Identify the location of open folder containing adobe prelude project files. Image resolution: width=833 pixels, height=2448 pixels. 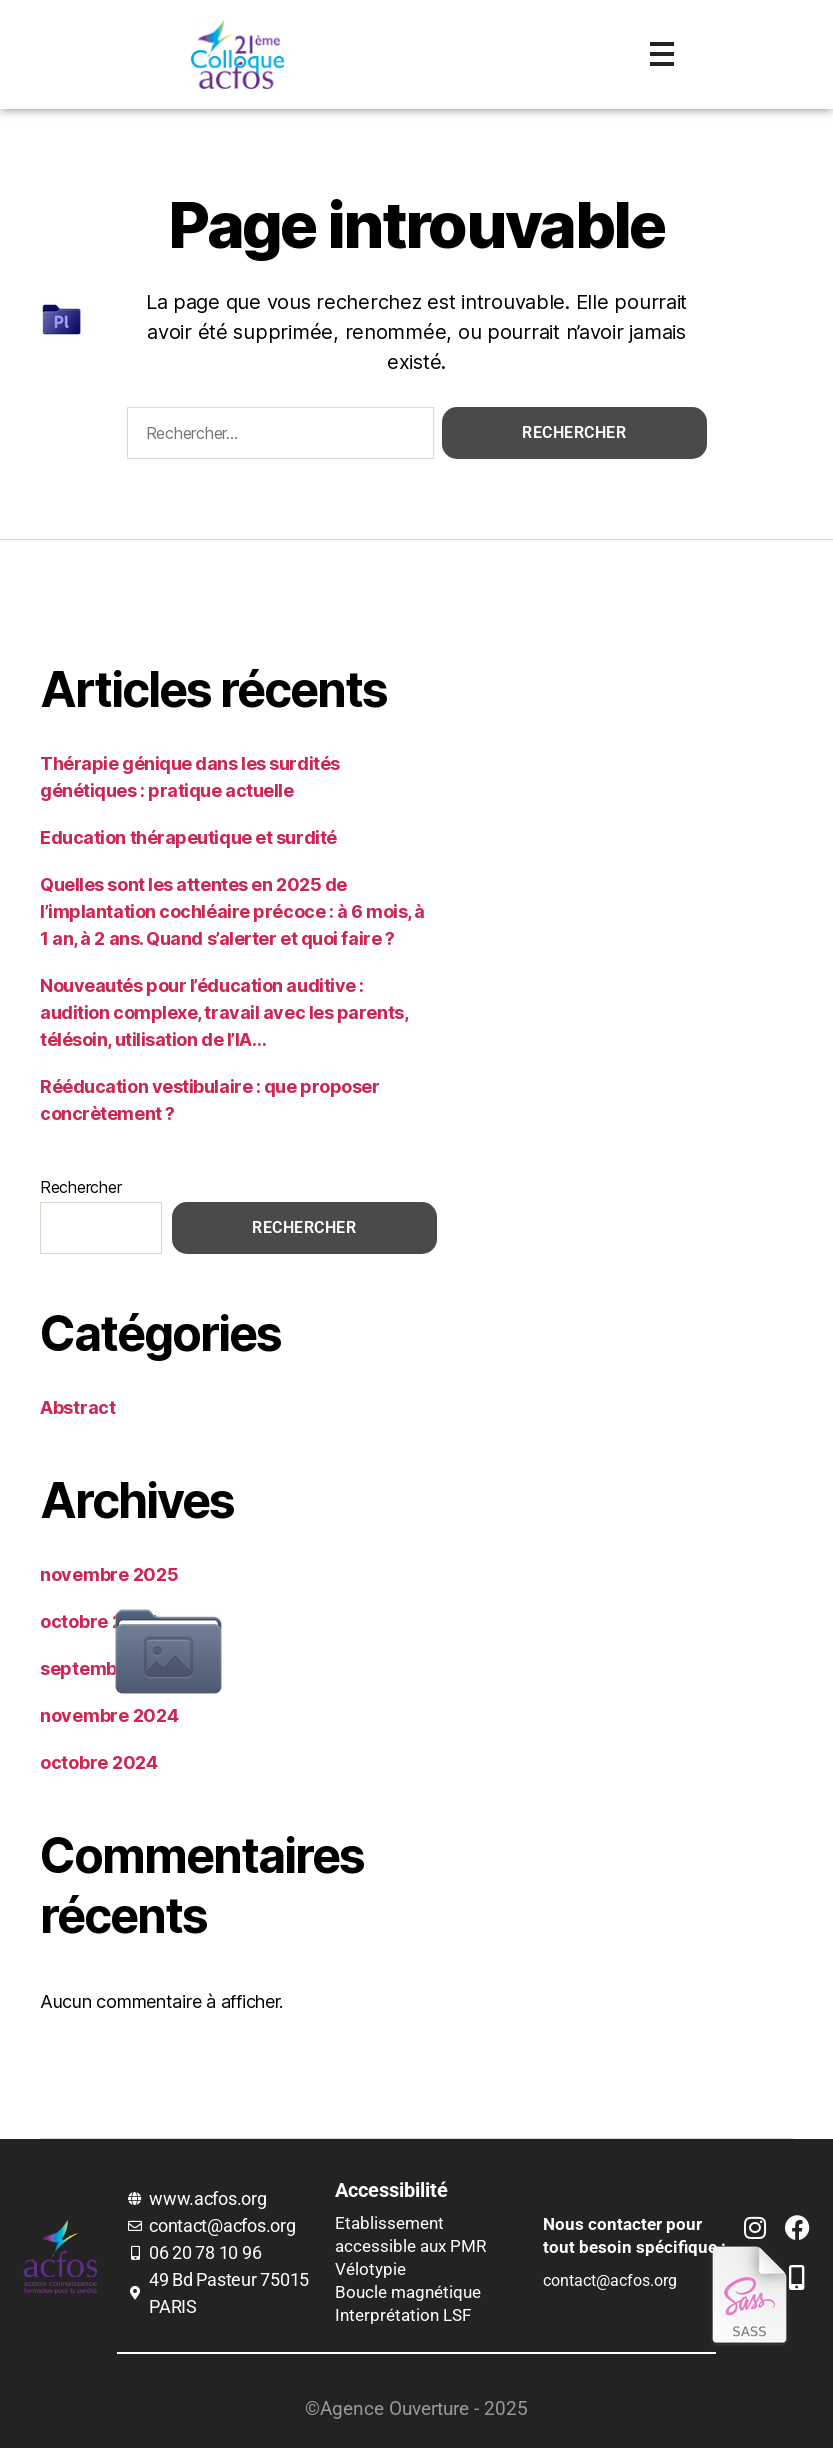
(61, 320).